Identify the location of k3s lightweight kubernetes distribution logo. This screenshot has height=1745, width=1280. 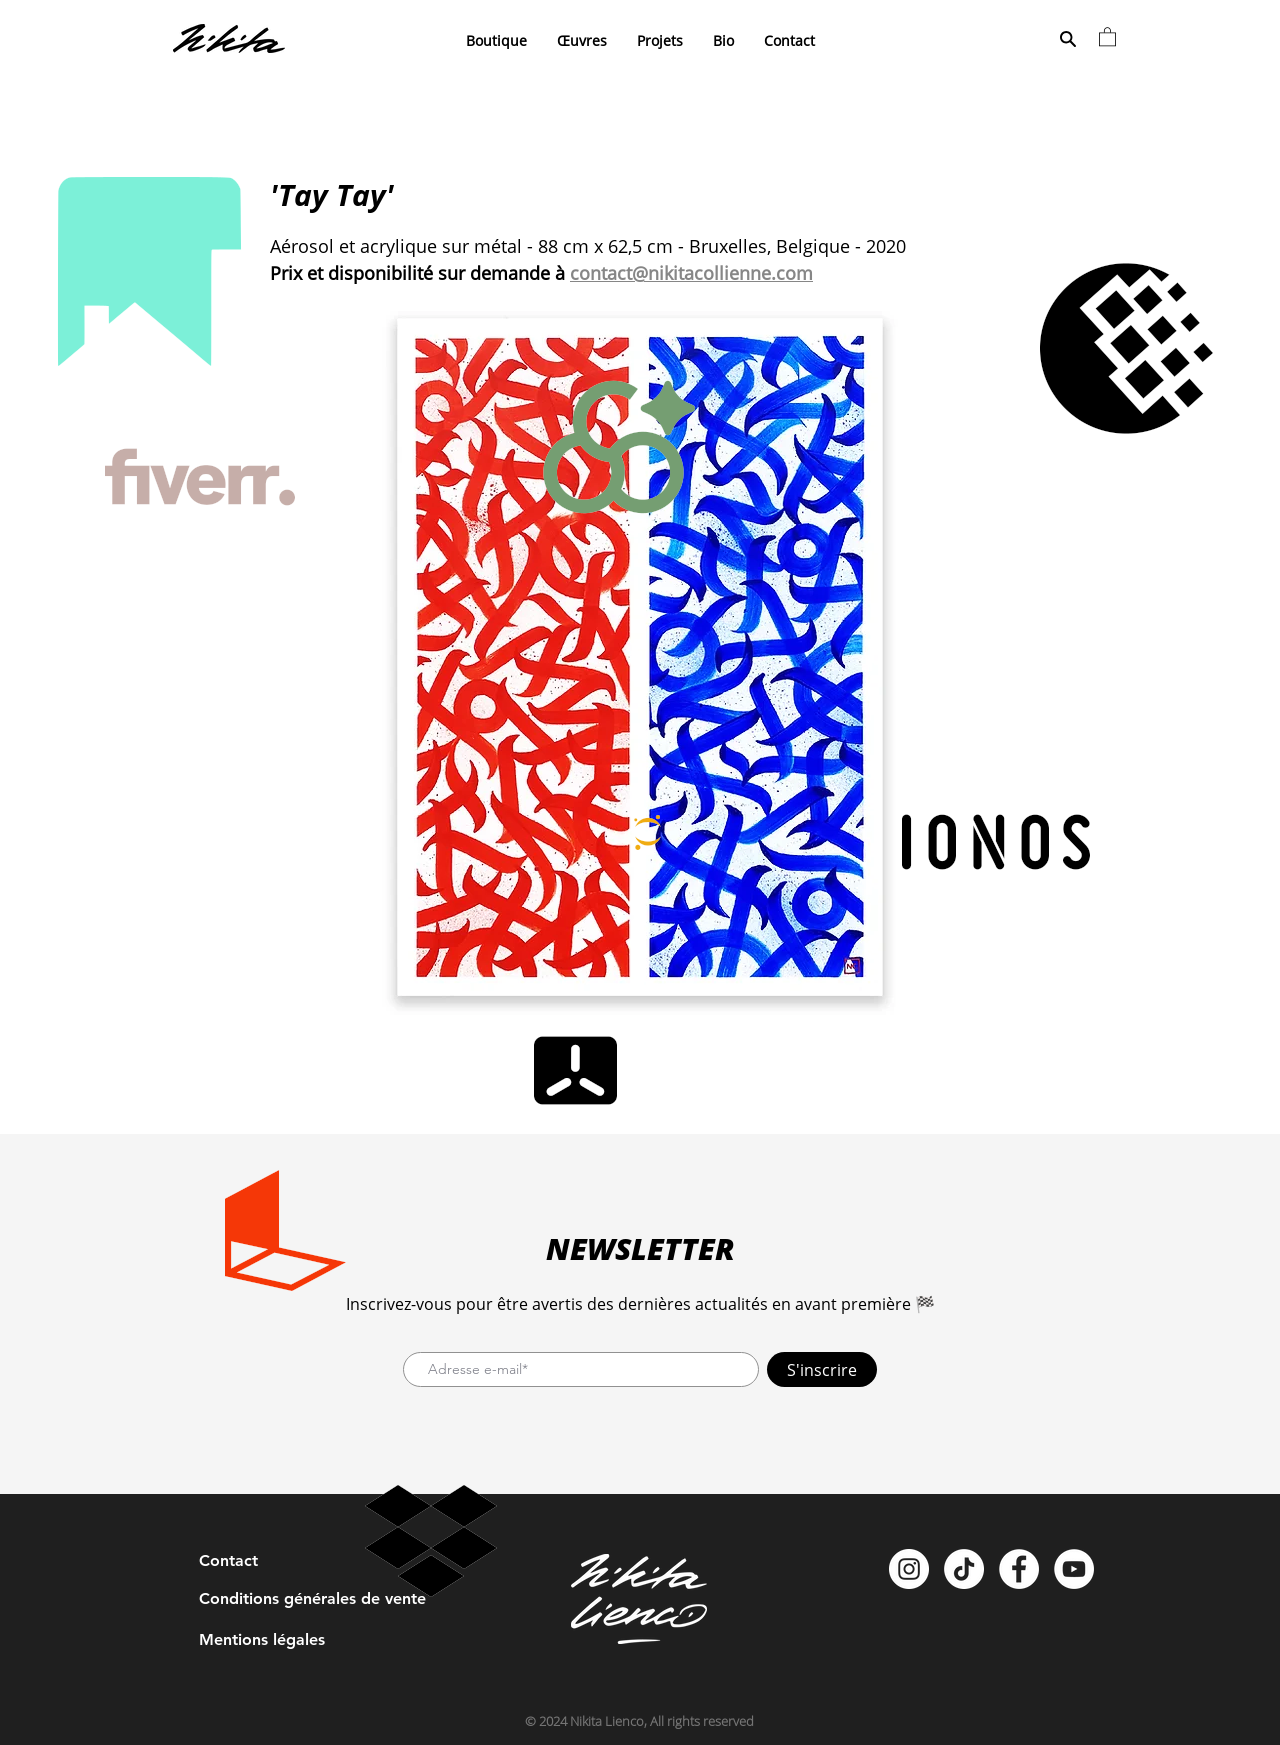
(575, 1070).